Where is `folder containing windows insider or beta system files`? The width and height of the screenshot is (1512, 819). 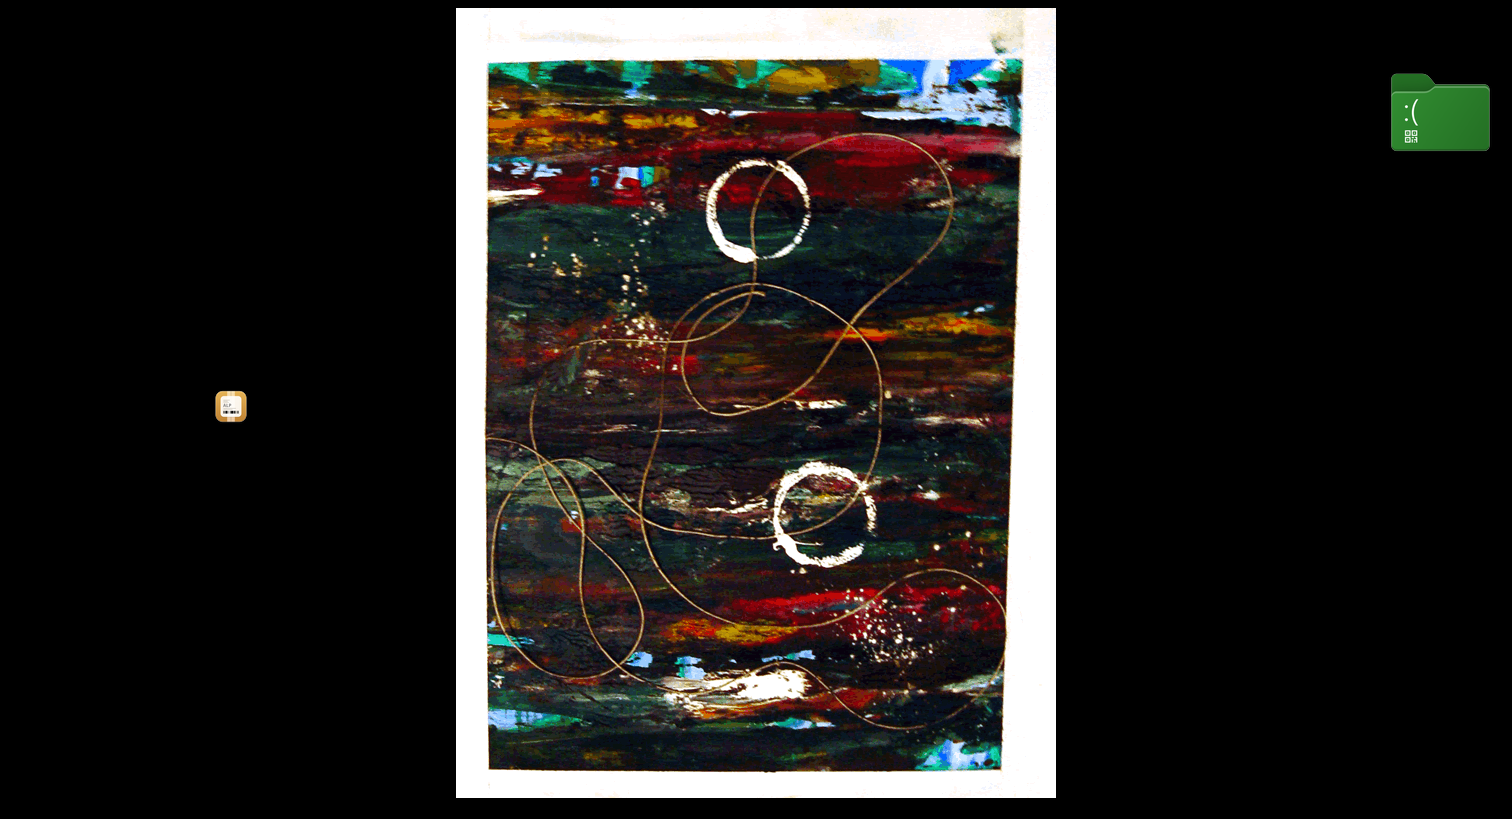
folder containing windows insider or beta system files is located at coordinates (1440, 115).